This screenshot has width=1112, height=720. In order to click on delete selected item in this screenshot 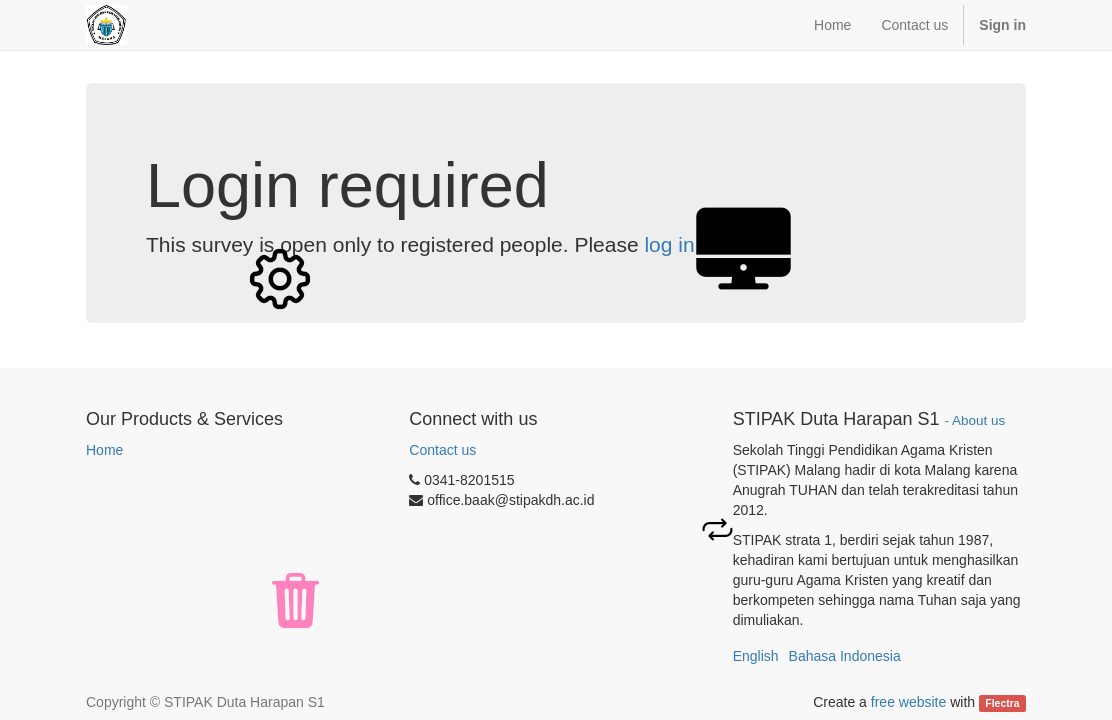, I will do `click(295, 600)`.